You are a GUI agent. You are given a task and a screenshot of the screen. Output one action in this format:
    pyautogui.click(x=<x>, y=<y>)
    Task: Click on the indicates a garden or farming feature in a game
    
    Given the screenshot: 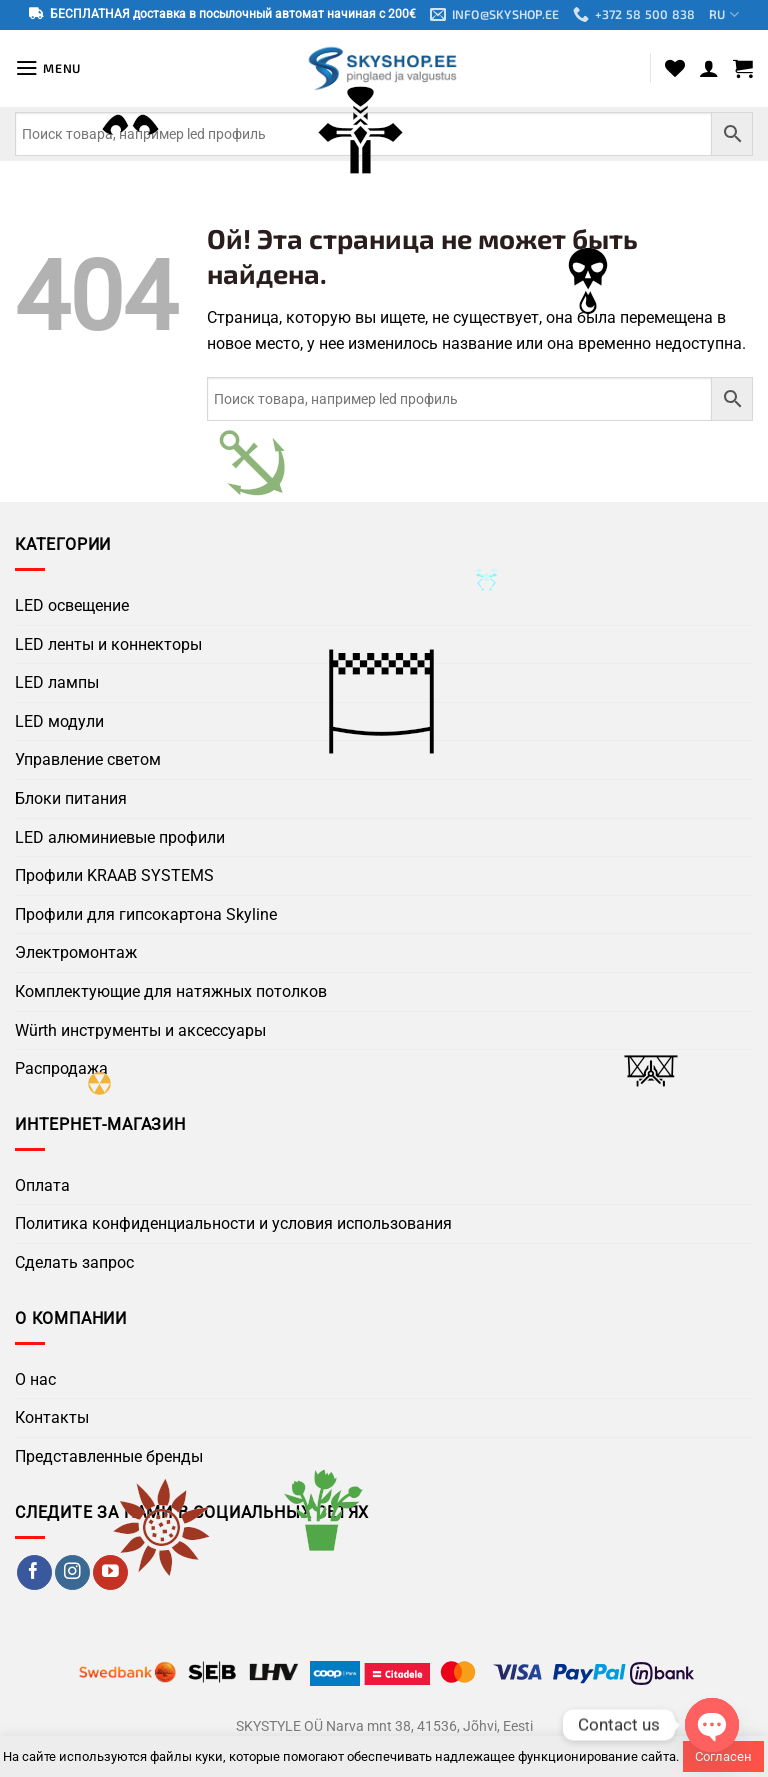 What is the action you would take?
    pyautogui.click(x=161, y=1527)
    